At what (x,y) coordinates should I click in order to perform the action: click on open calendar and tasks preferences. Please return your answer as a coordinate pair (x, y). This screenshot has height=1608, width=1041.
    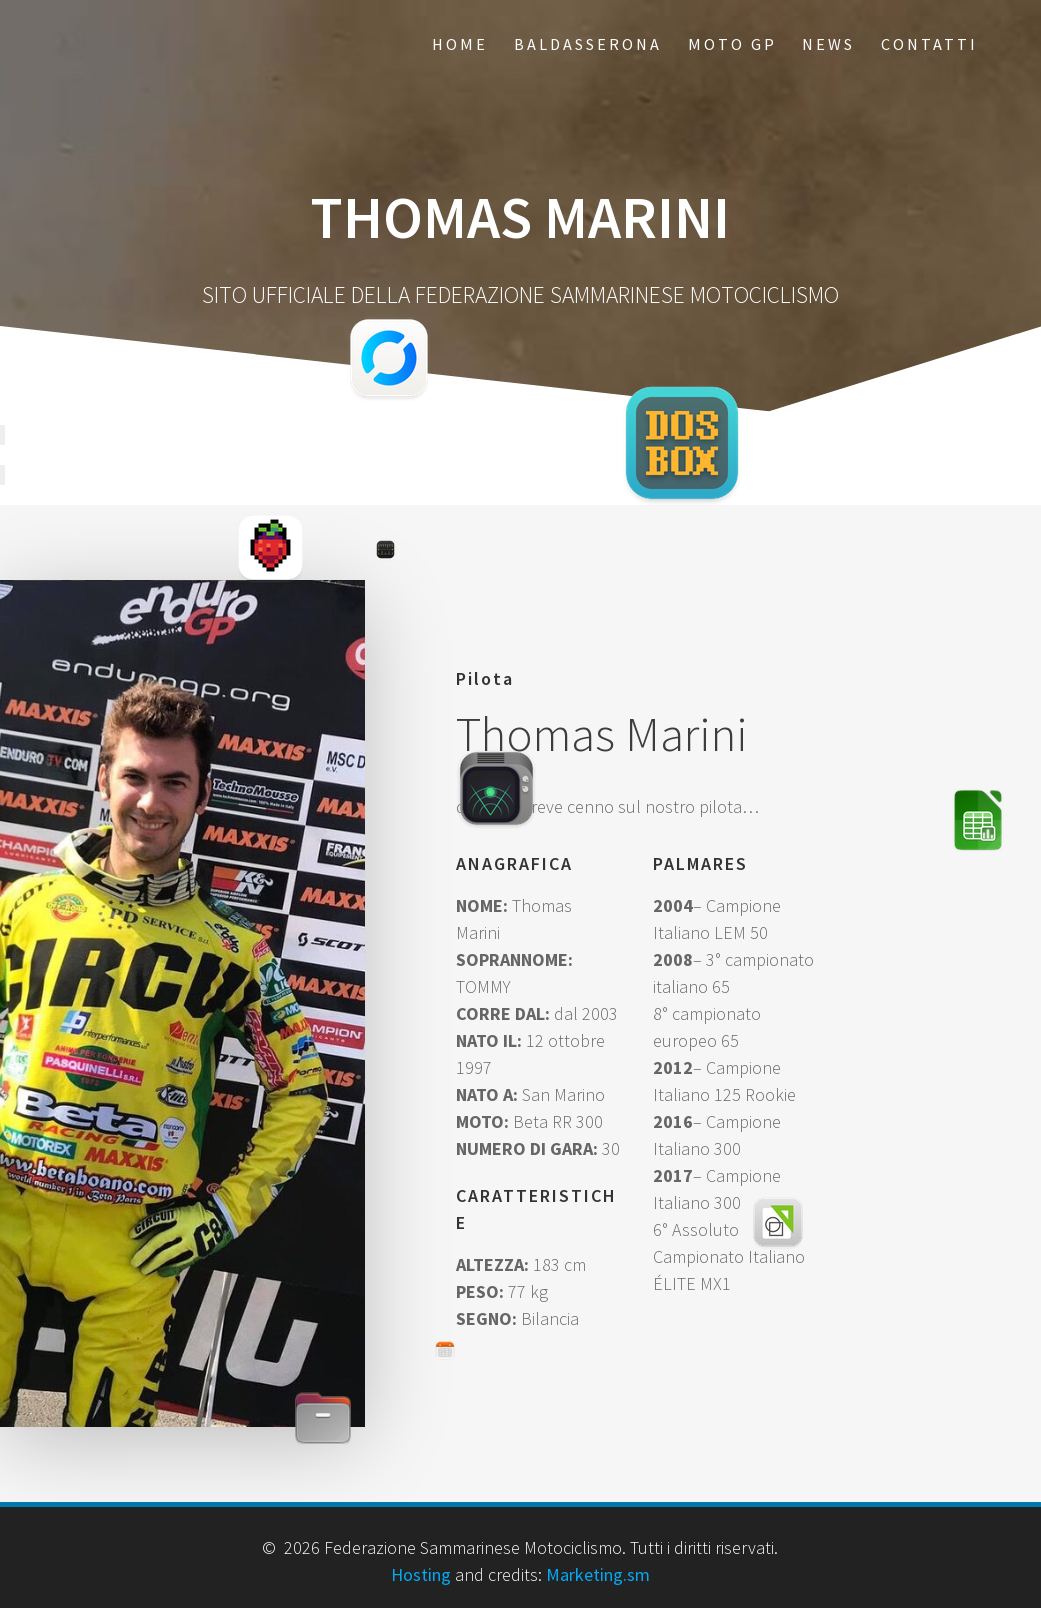
    Looking at the image, I should click on (445, 1351).